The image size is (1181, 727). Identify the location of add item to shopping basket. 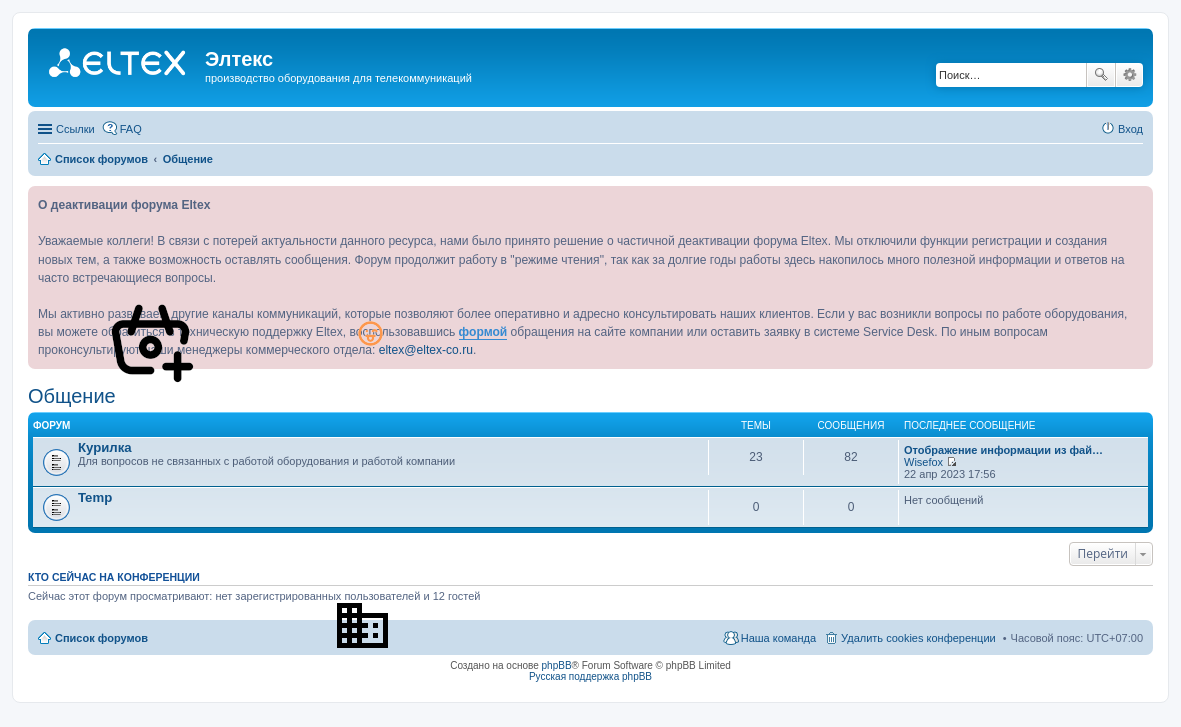
(150, 339).